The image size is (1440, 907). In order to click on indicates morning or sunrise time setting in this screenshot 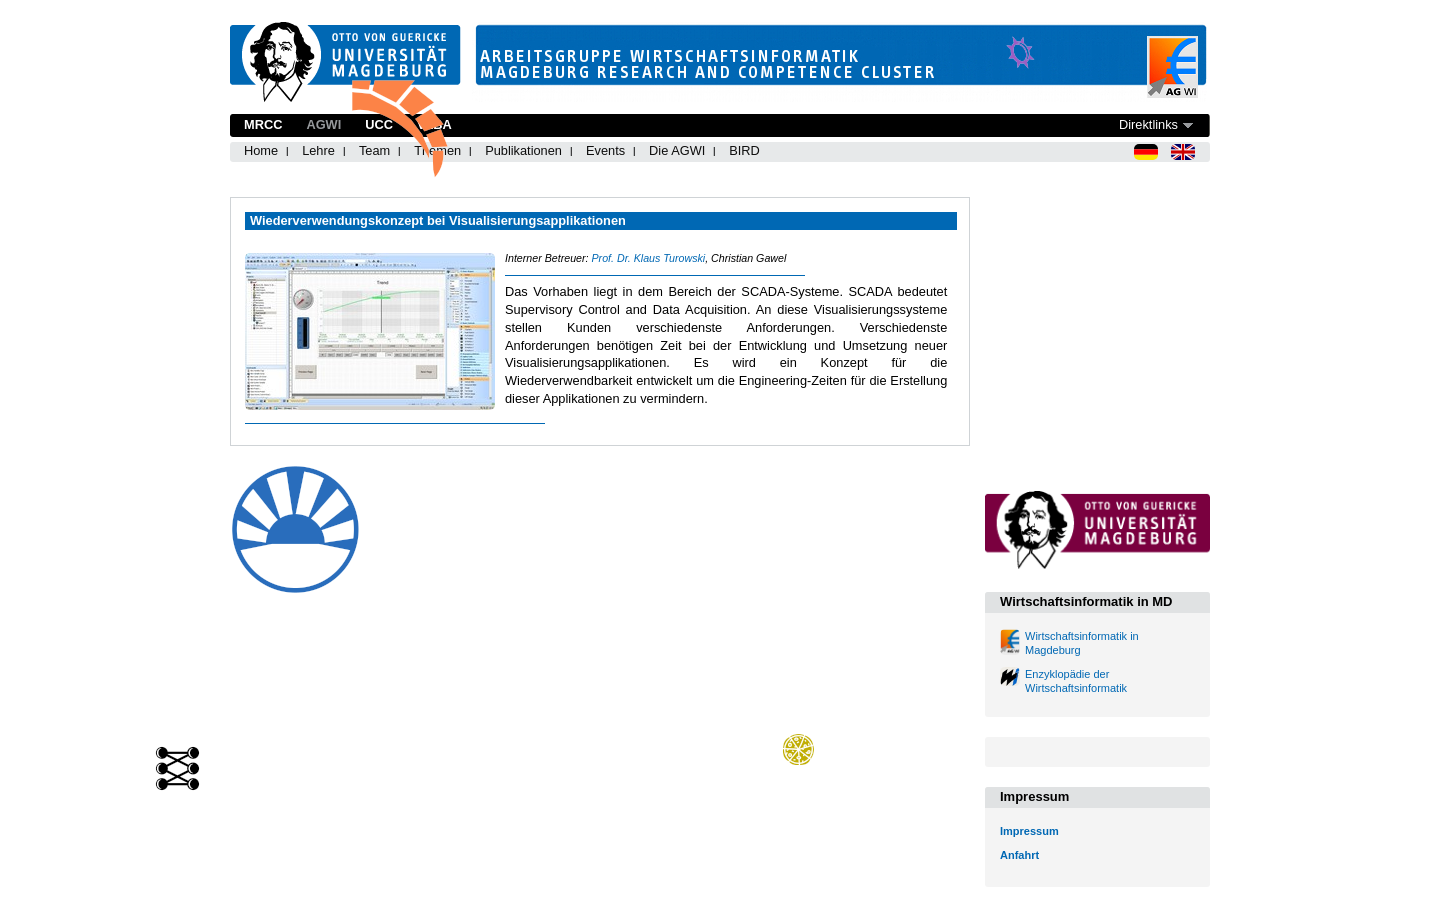, I will do `click(294, 529)`.